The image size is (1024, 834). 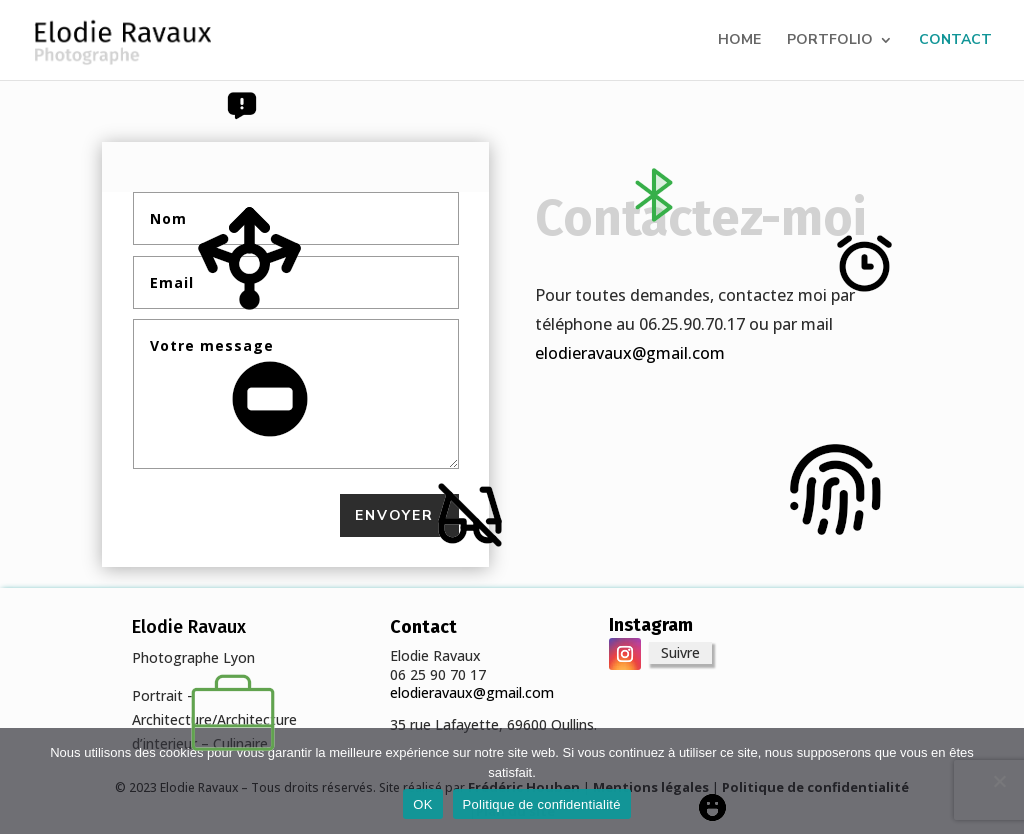 I want to click on configure load balancer settings, so click(x=249, y=258).